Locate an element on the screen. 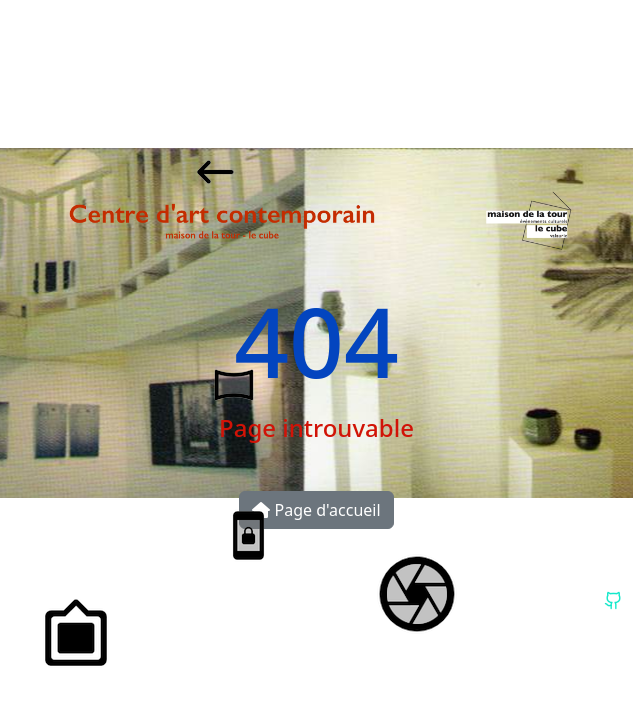  view photo in a decorative frame is located at coordinates (76, 635).